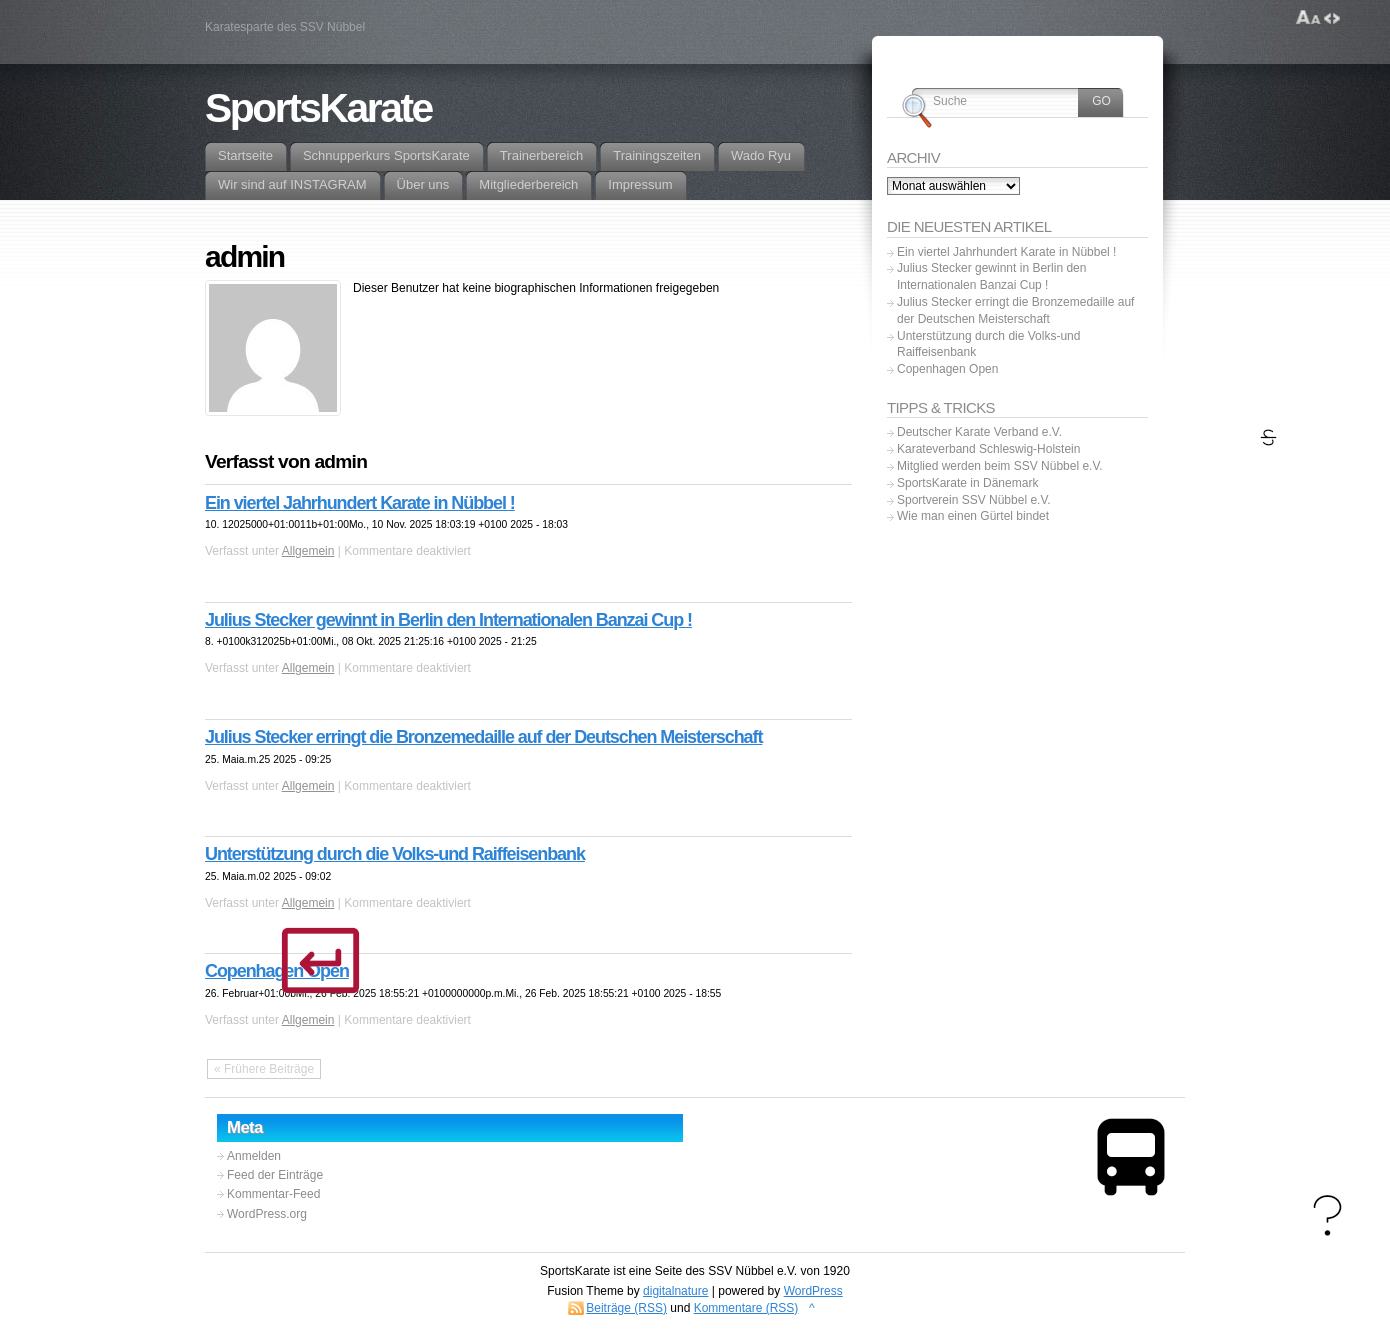 The width and height of the screenshot is (1390, 1341). Describe the element at coordinates (1327, 1214) in the screenshot. I see `access help or support information` at that location.